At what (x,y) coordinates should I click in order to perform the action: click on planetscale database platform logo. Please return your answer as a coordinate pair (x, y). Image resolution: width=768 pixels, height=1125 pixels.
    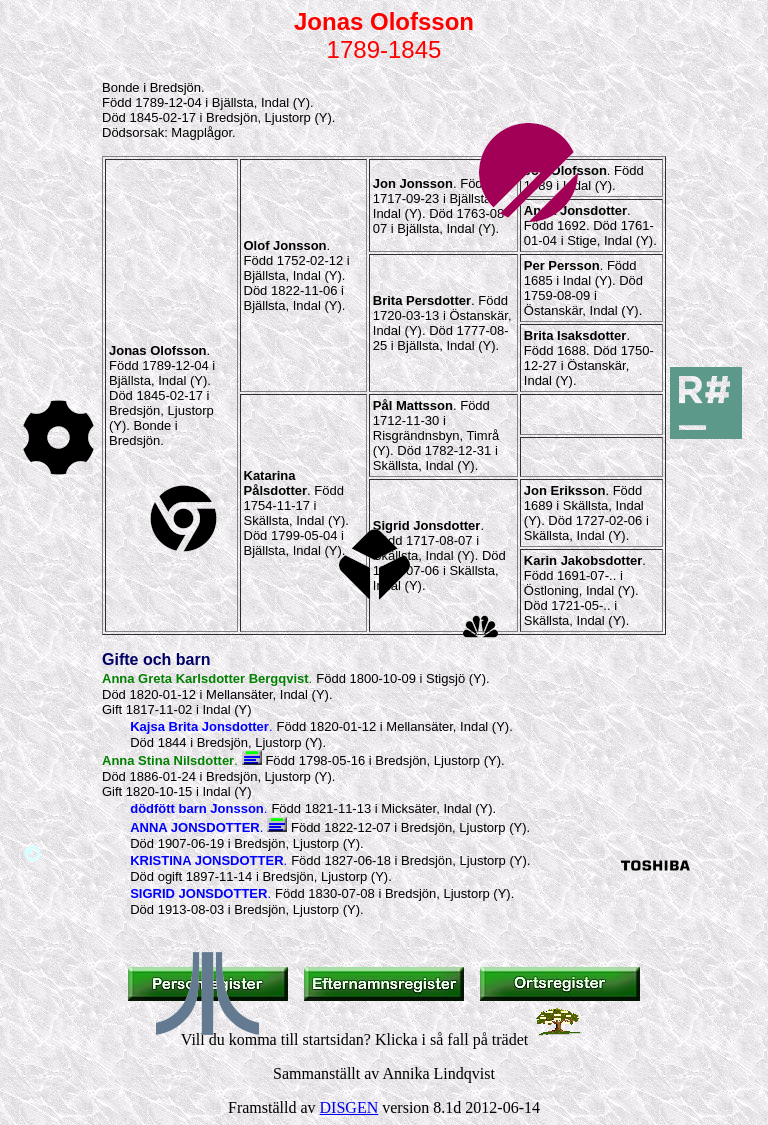
    Looking at the image, I should click on (528, 172).